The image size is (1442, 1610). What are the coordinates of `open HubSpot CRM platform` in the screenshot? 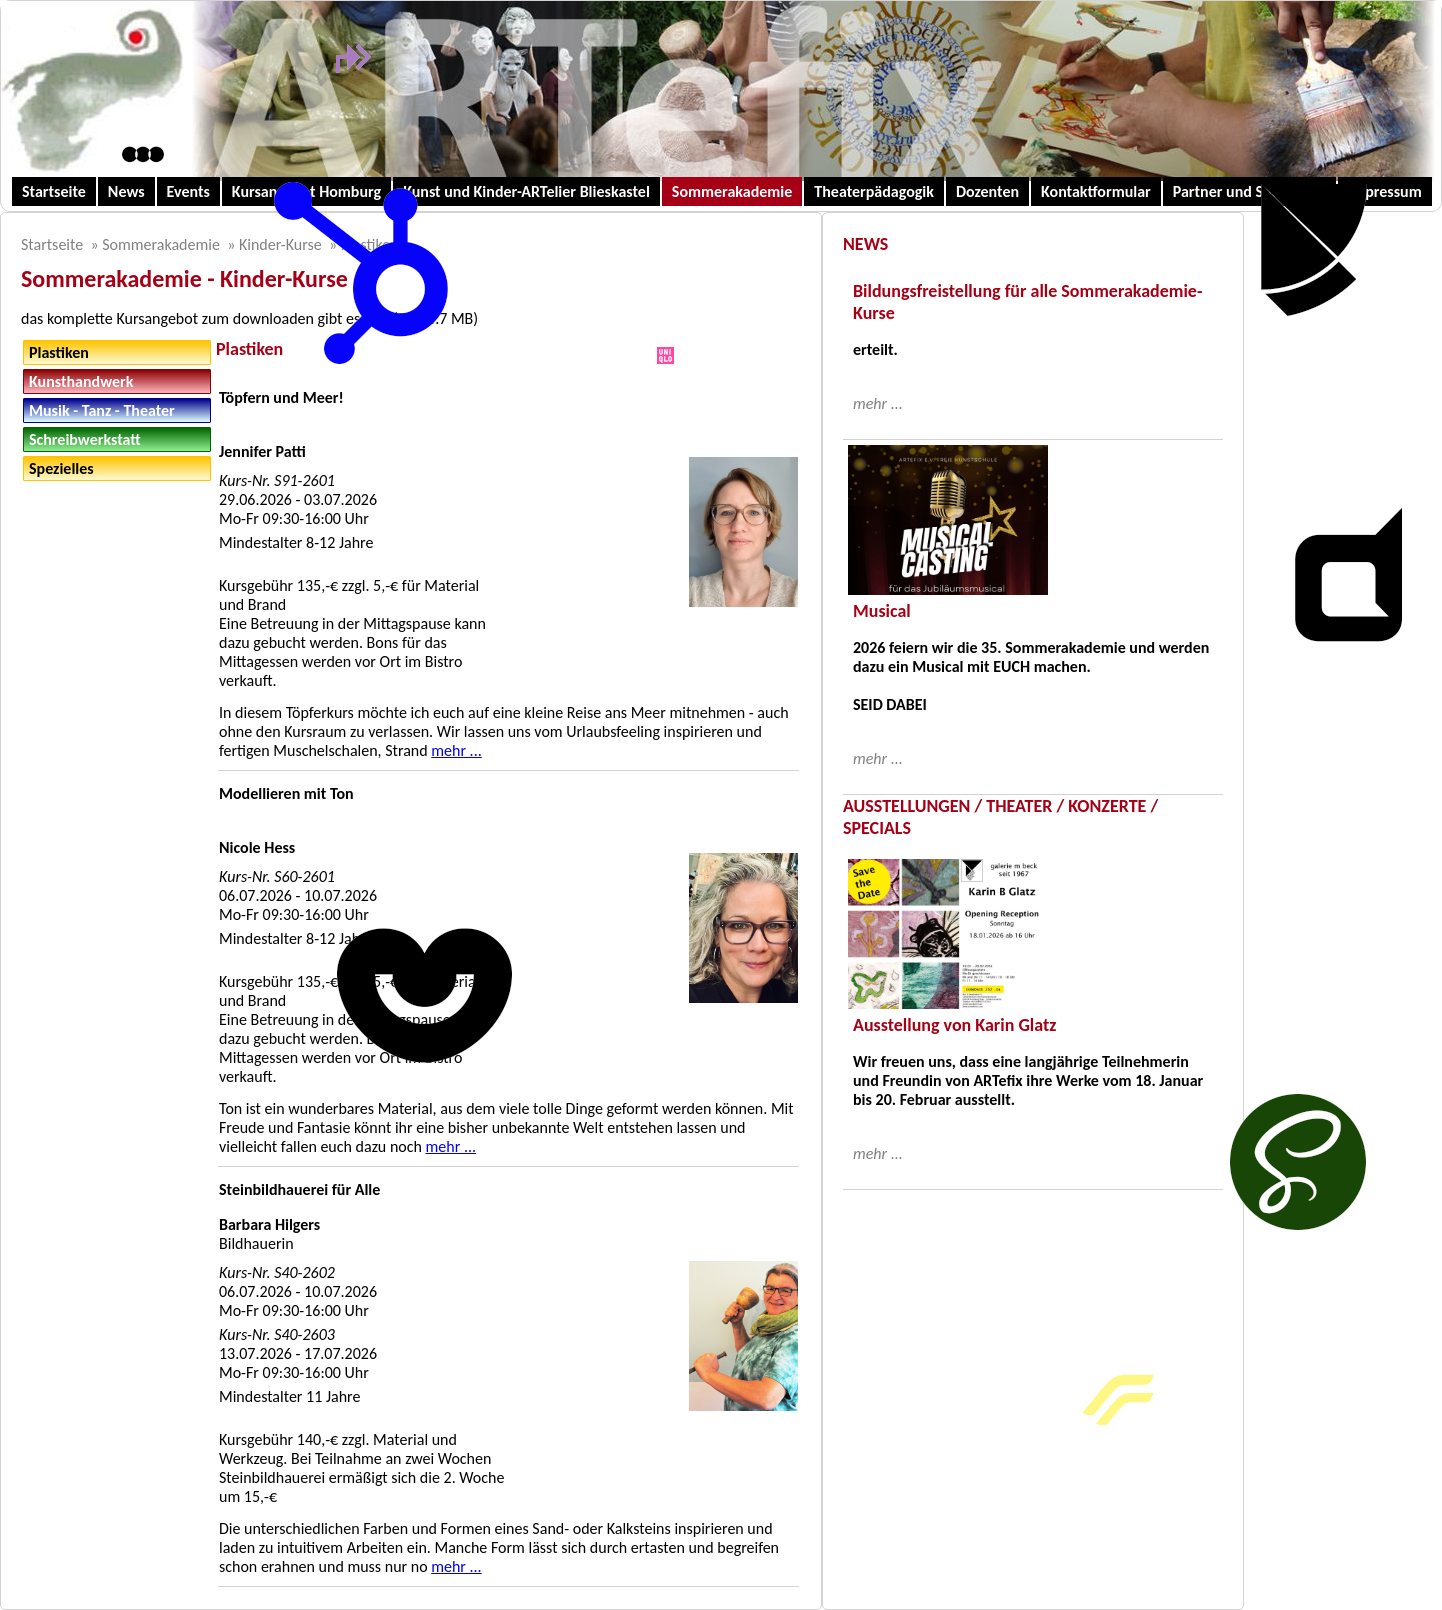 It's located at (361, 273).